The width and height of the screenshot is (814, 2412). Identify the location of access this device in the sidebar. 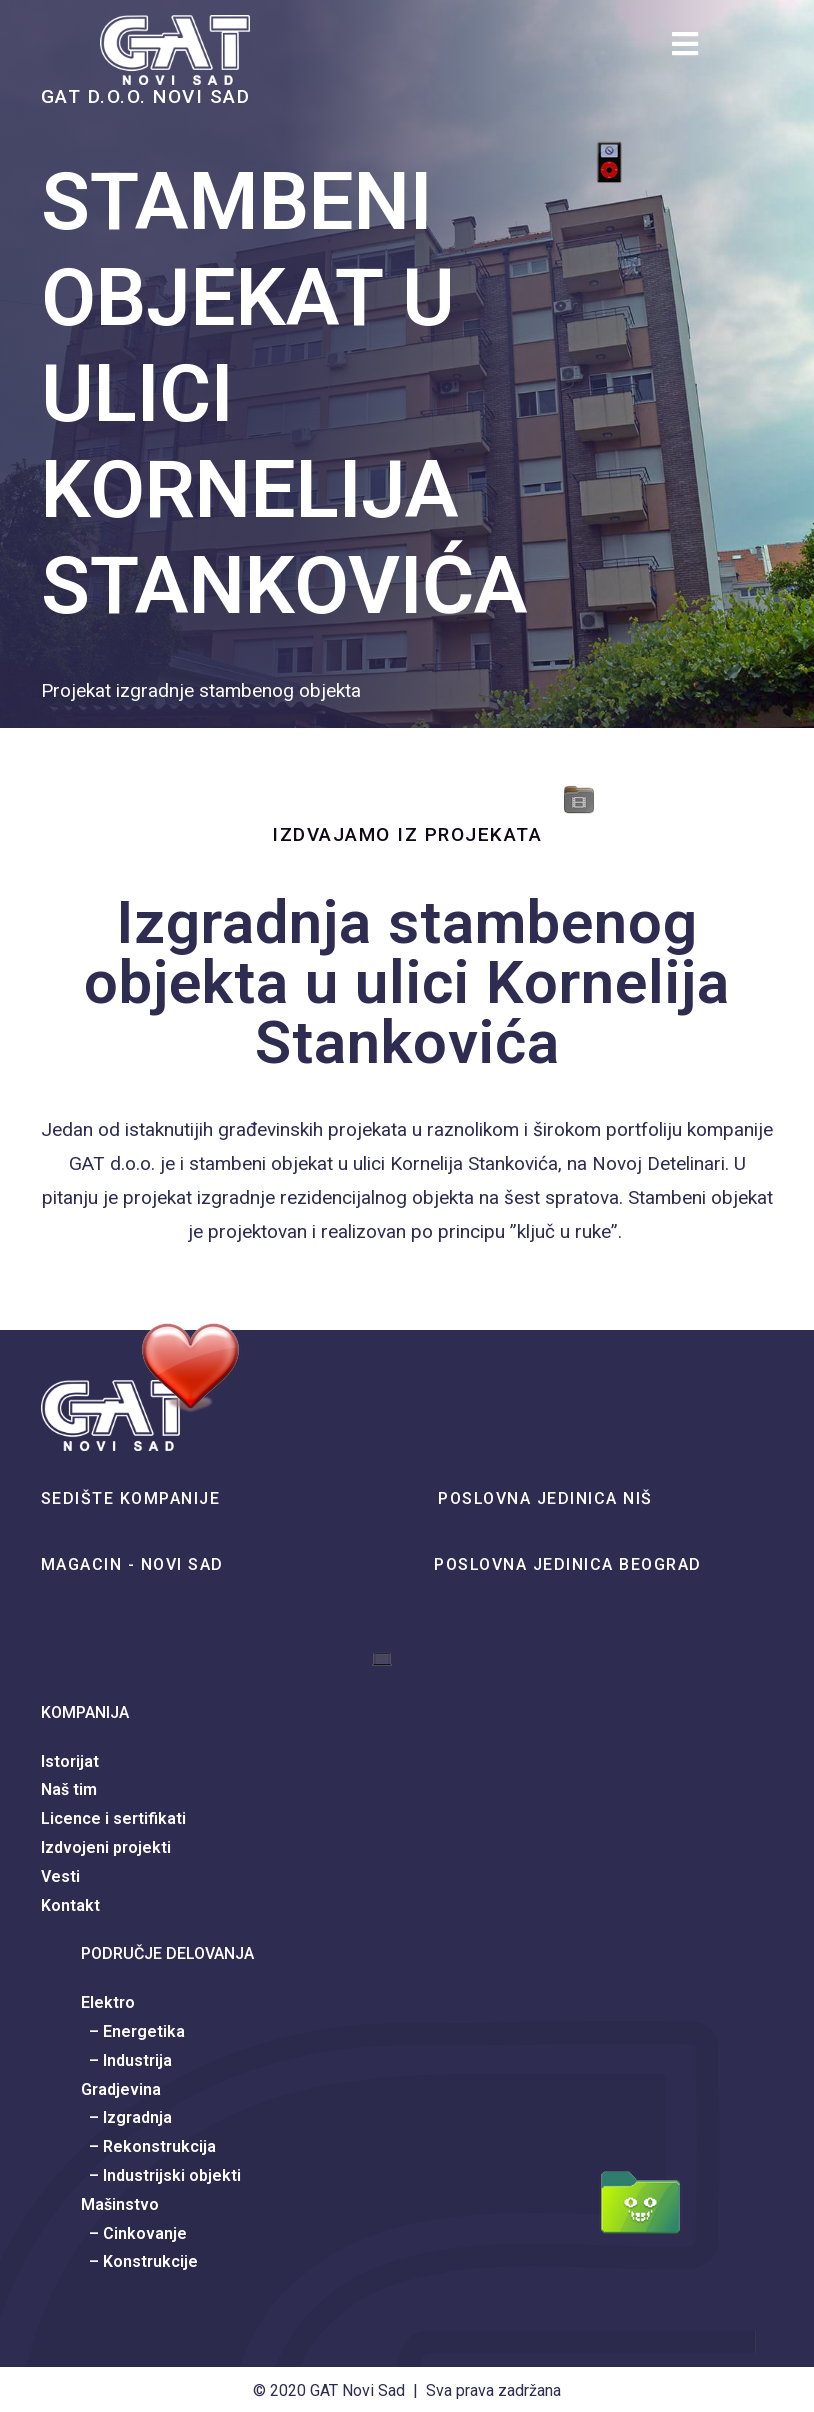
(382, 1659).